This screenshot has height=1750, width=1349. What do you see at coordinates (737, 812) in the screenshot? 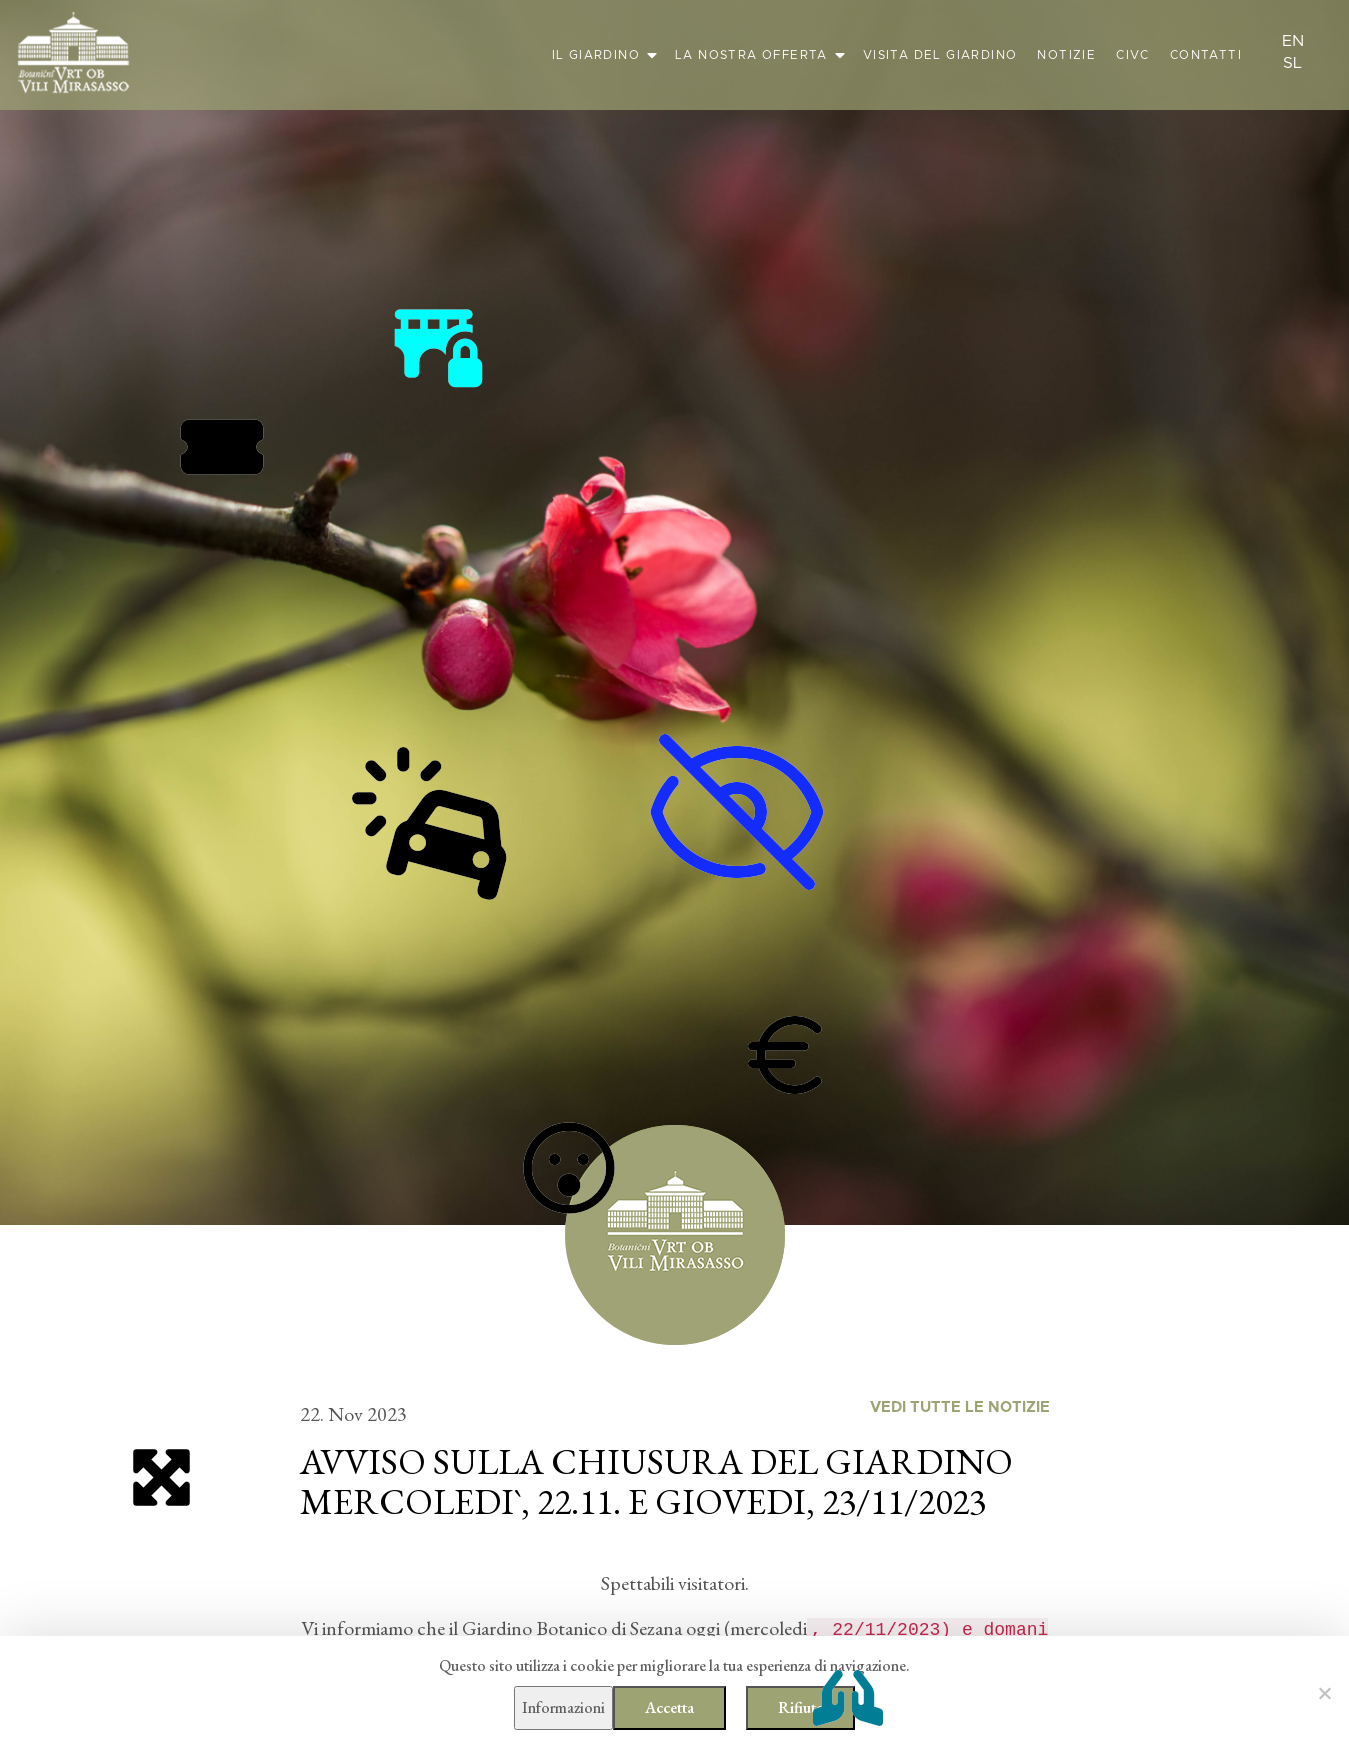
I see `hide password or sensitive content` at bounding box center [737, 812].